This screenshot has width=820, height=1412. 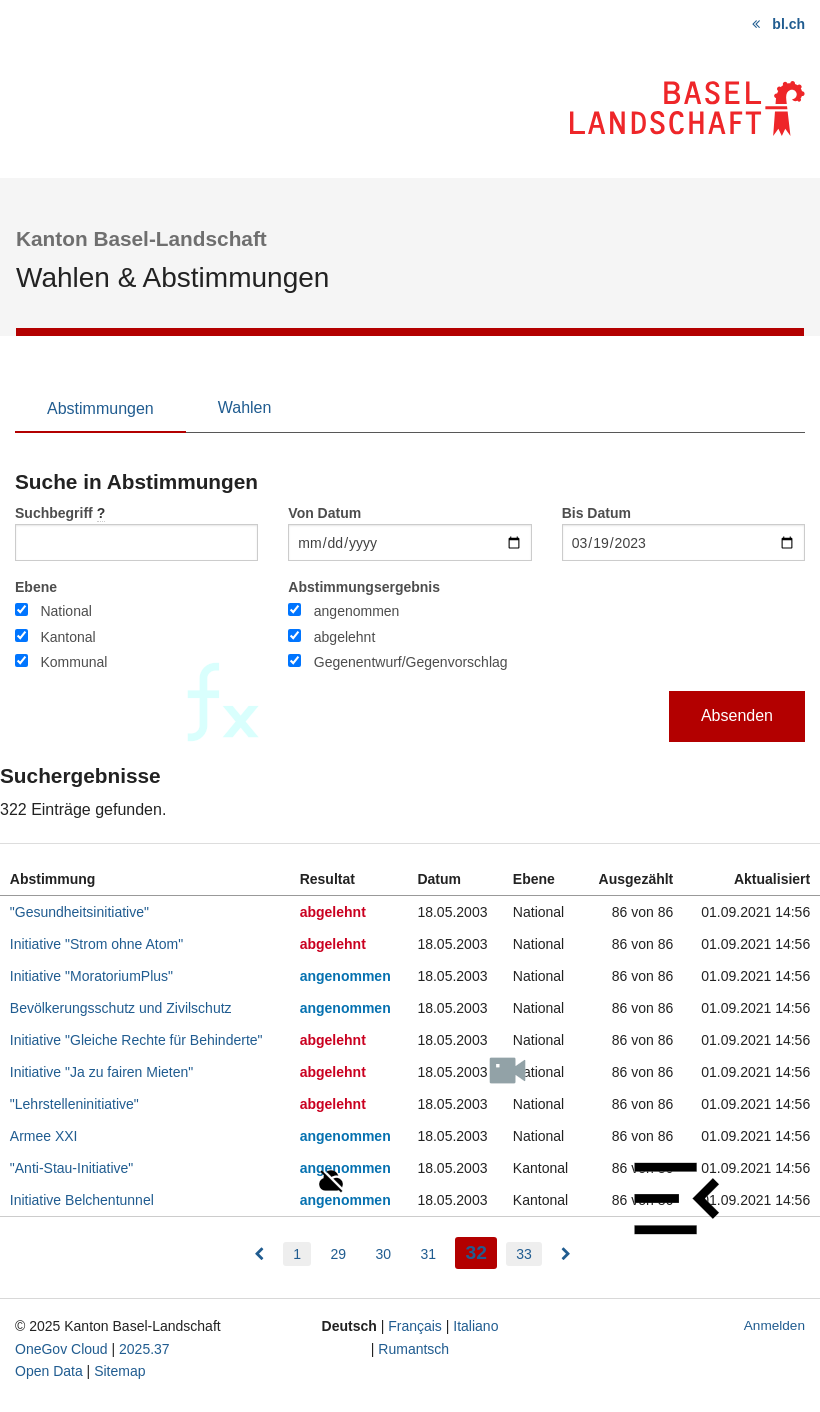 What do you see at coordinates (674, 1198) in the screenshot?
I see `collapse sidebar or navigation panel` at bounding box center [674, 1198].